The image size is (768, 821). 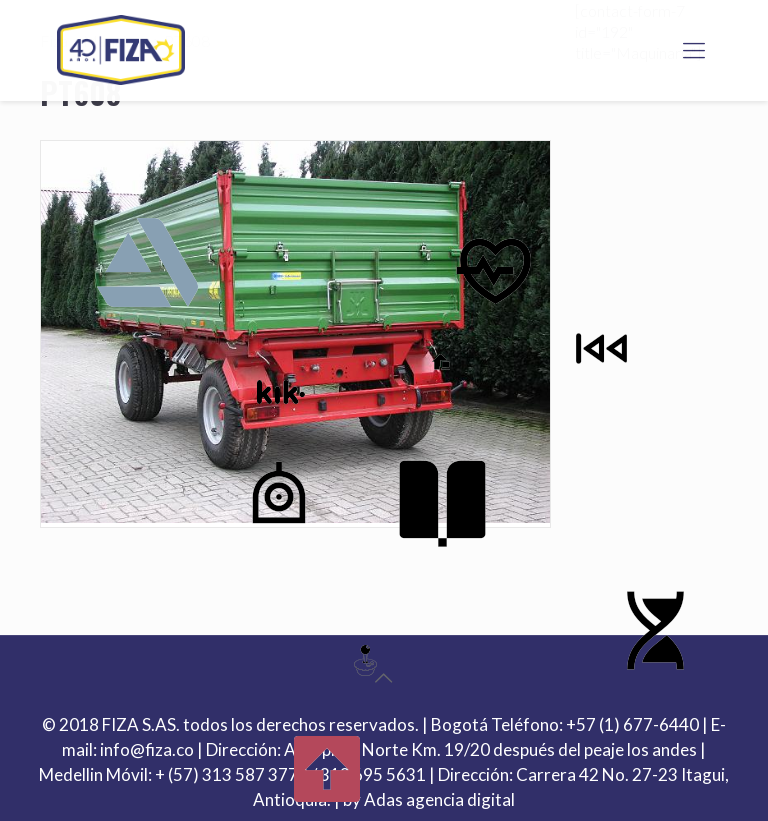 What do you see at coordinates (655, 630) in the screenshot?
I see `access genetic or DNA-related information` at bounding box center [655, 630].